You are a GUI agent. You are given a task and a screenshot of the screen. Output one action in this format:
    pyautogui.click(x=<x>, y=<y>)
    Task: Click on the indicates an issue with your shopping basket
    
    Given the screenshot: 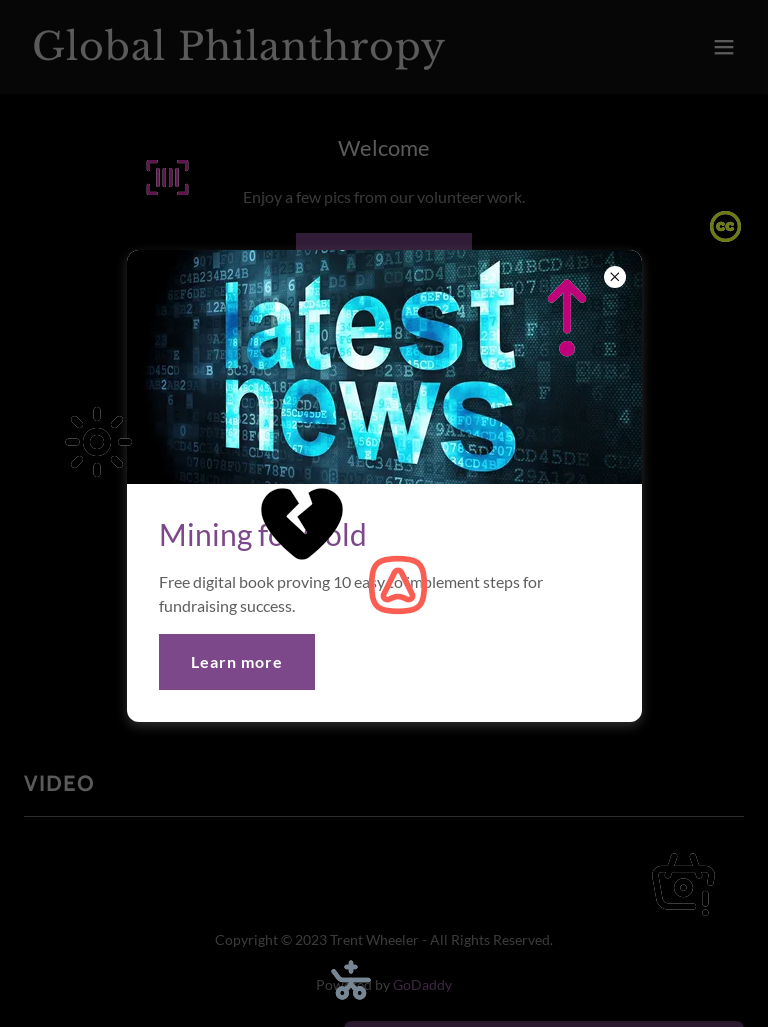 What is the action you would take?
    pyautogui.click(x=683, y=881)
    